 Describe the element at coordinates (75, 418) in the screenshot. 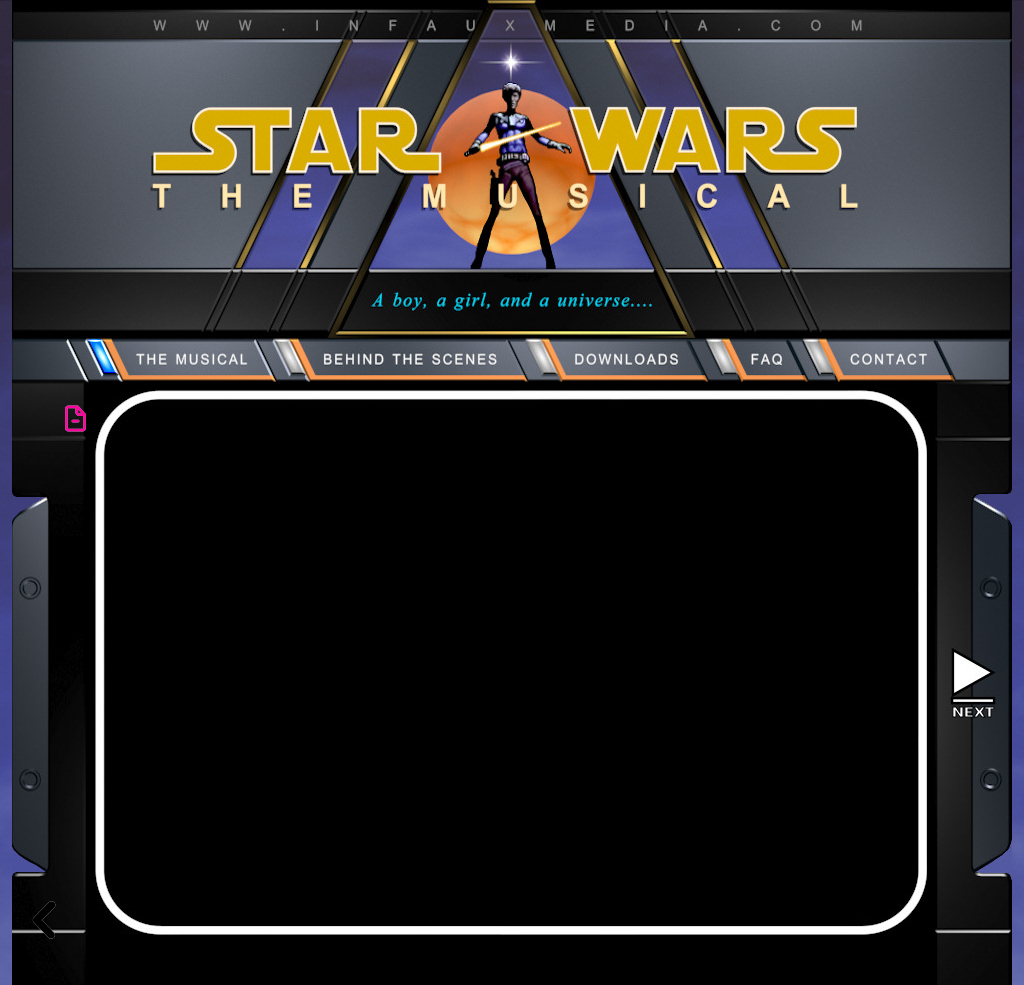

I see `remove or delete a file` at that location.